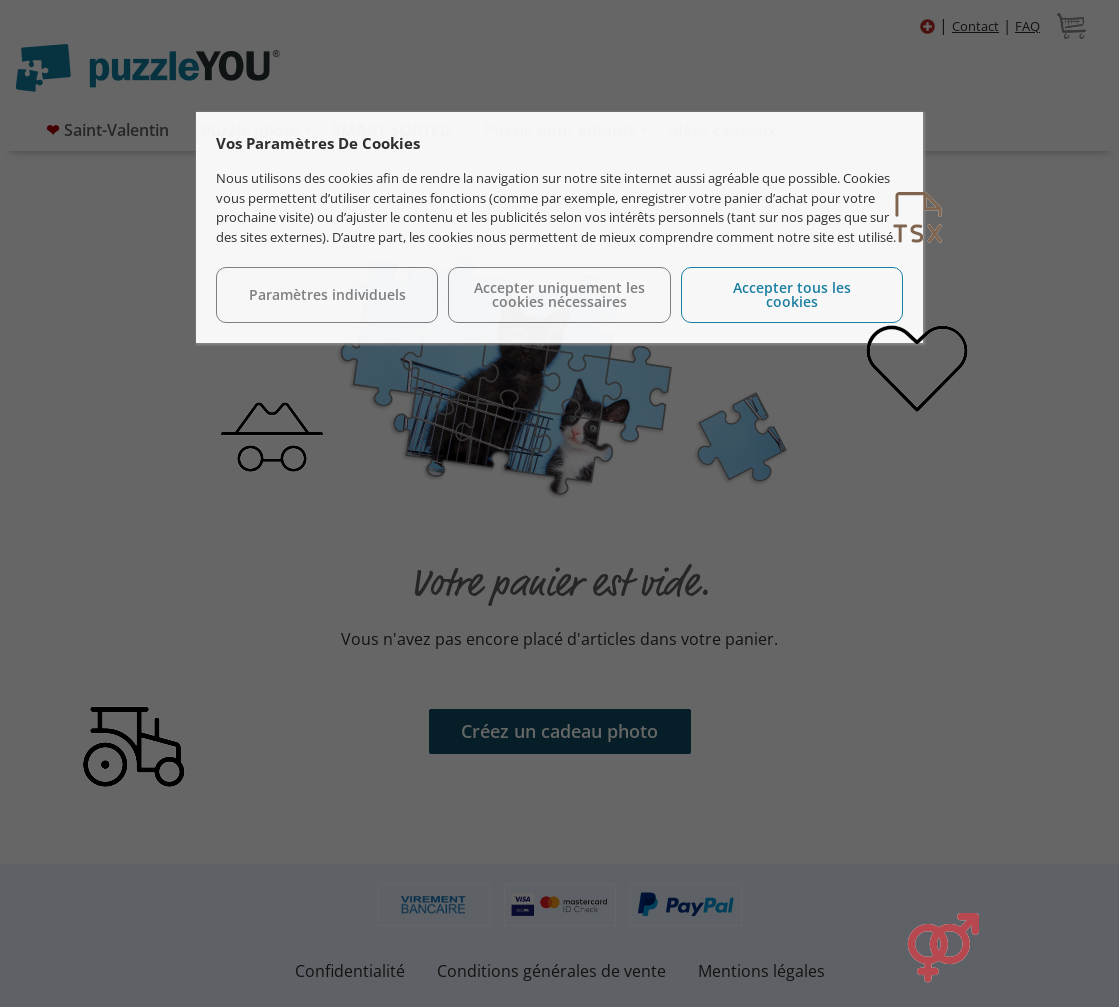 The width and height of the screenshot is (1119, 1007). Describe the element at coordinates (917, 365) in the screenshot. I see `add to favorites` at that location.